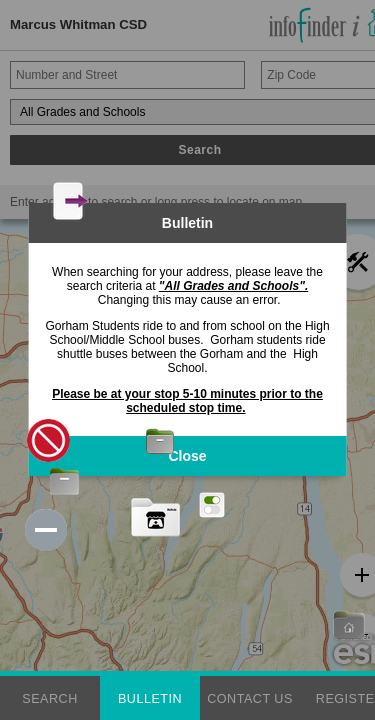  Describe the element at coordinates (64, 481) in the screenshot. I see `open the file manager application` at that location.